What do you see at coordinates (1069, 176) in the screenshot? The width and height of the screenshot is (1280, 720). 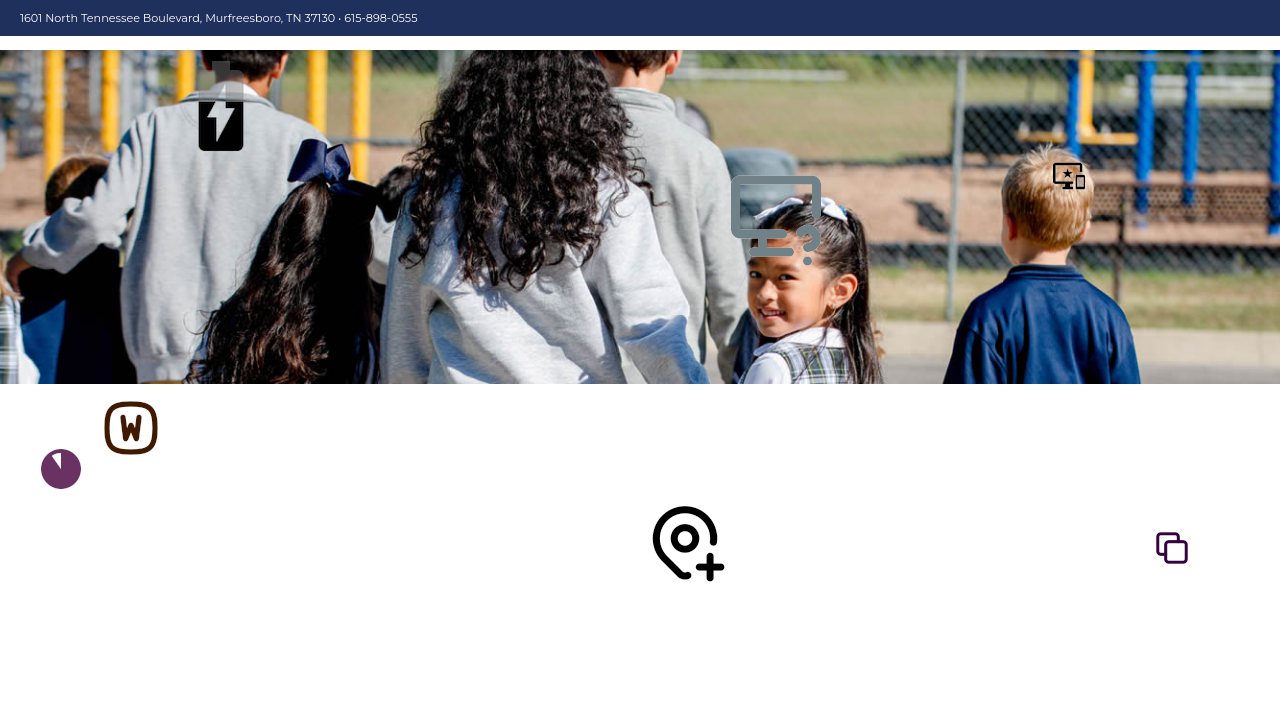 I see `view synced or connected devices` at bounding box center [1069, 176].